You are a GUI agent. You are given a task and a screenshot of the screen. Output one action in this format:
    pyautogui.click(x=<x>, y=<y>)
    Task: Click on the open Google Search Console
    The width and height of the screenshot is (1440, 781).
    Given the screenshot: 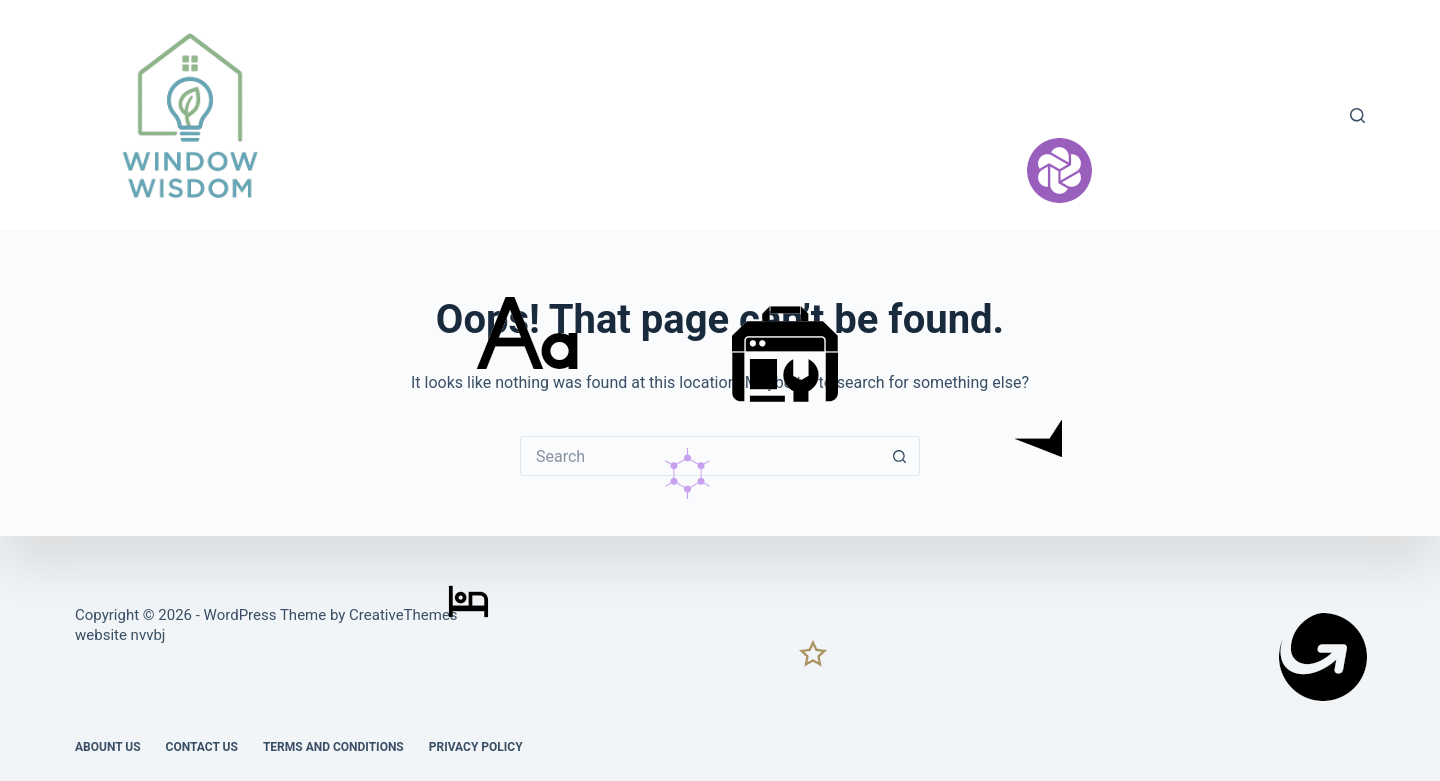 What is the action you would take?
    pyautogui.click(x=785, y=354)
    